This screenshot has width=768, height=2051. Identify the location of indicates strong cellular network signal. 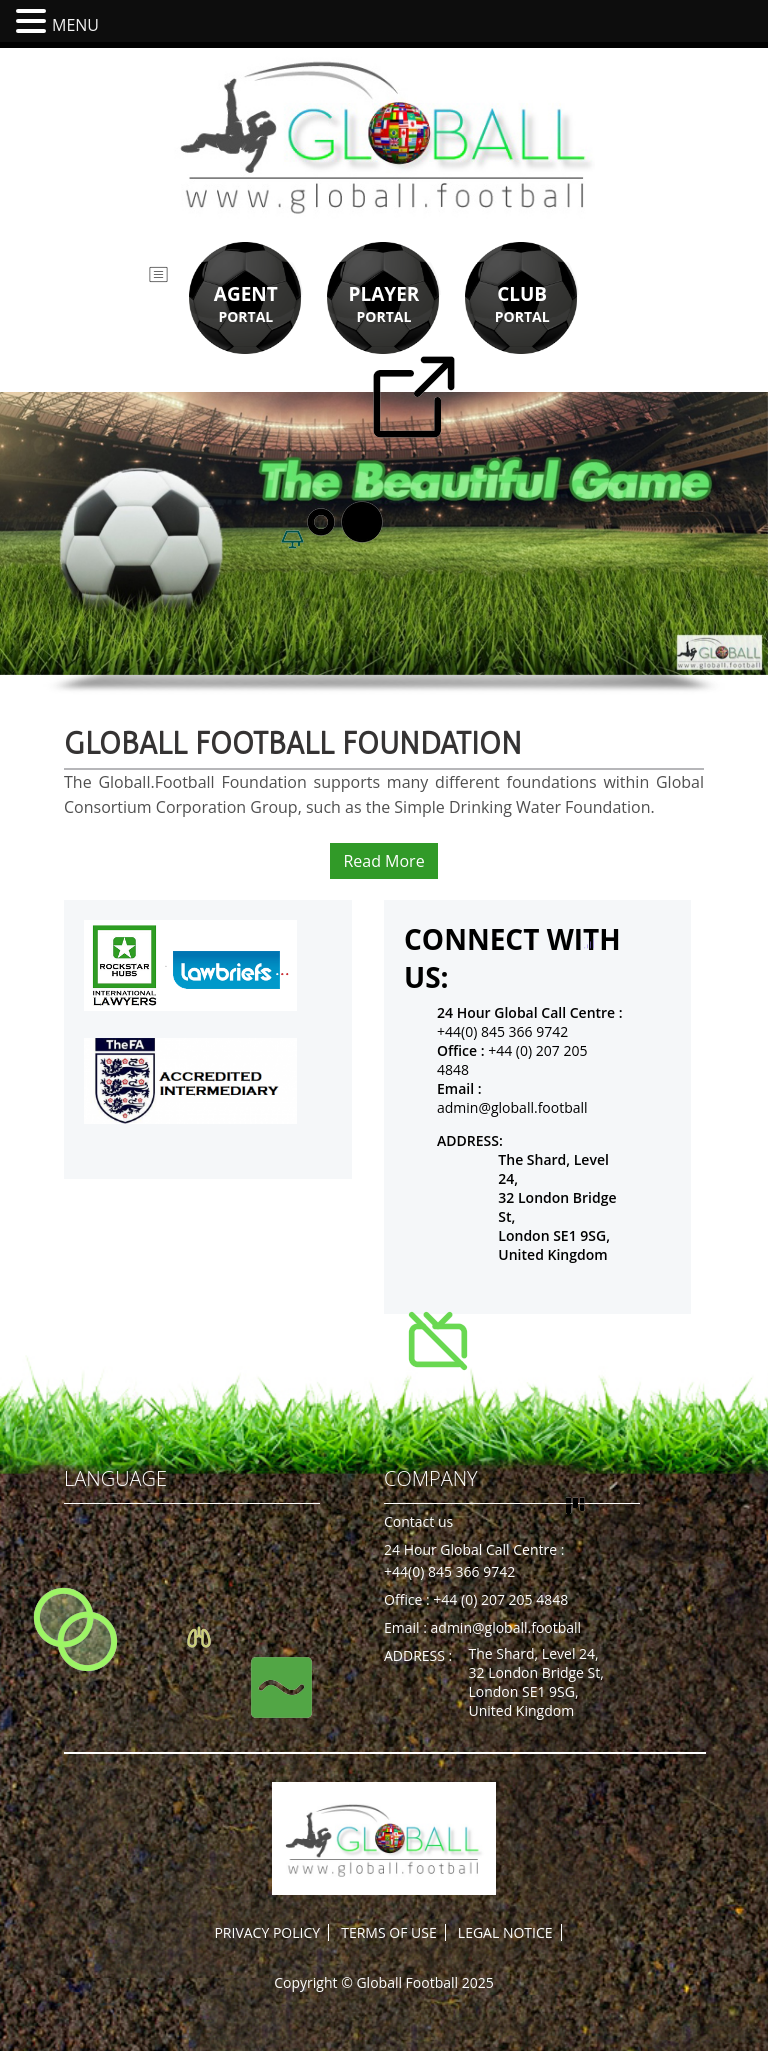
(591, 943).